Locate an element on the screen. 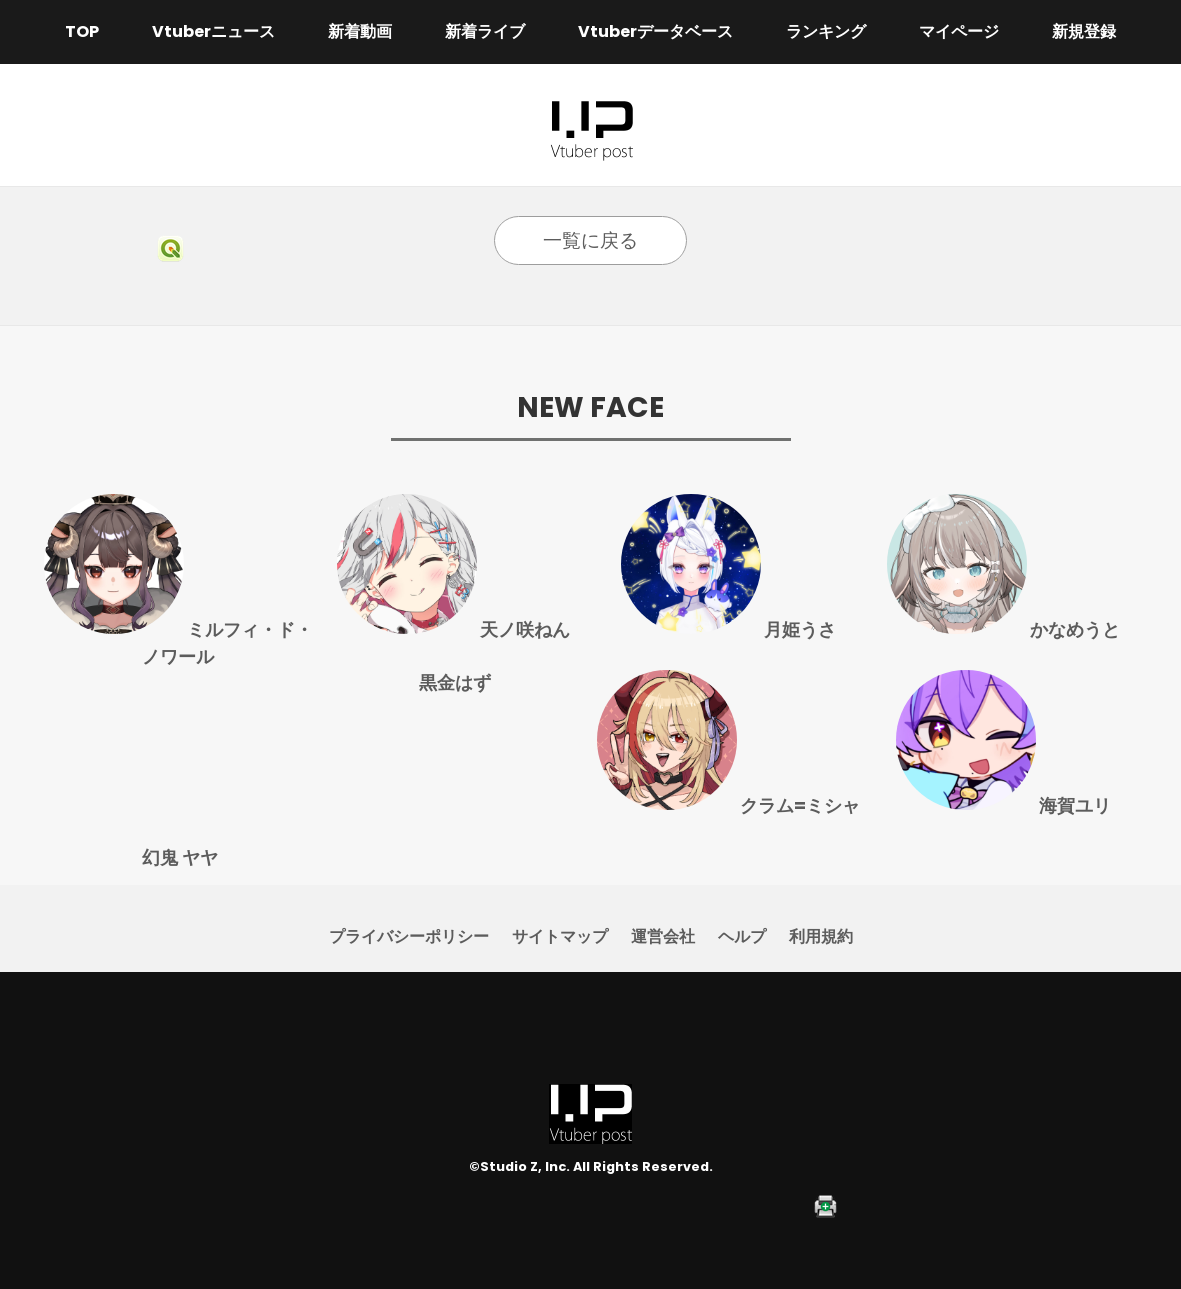  add a new printer to your system is located at coordinates (825, 1206).